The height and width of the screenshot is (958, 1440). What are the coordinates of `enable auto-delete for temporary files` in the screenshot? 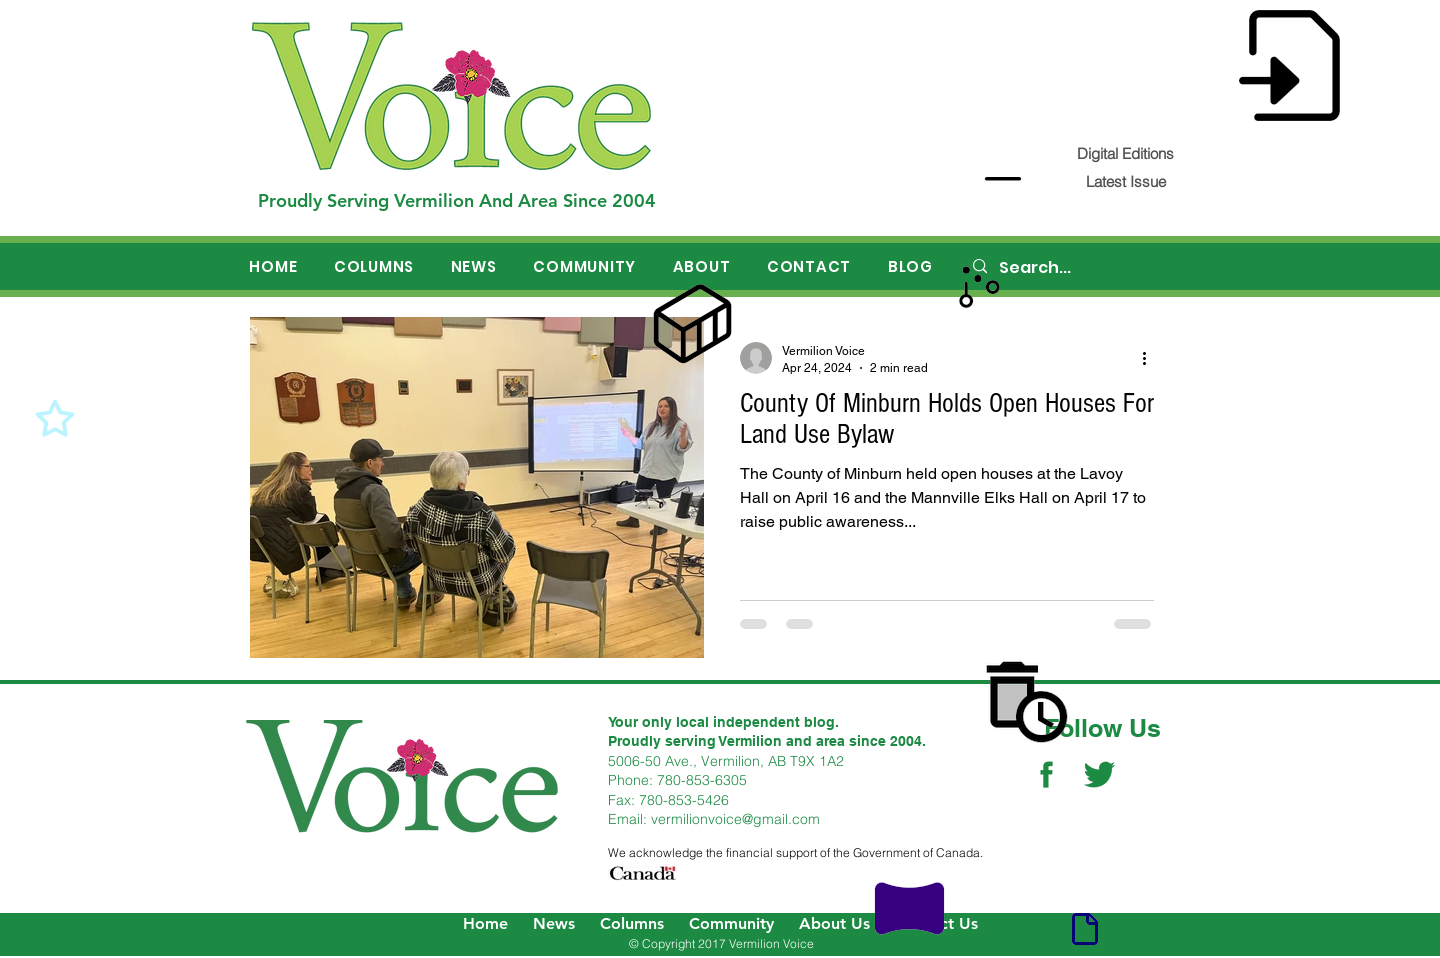 It's located at (1027, 702).